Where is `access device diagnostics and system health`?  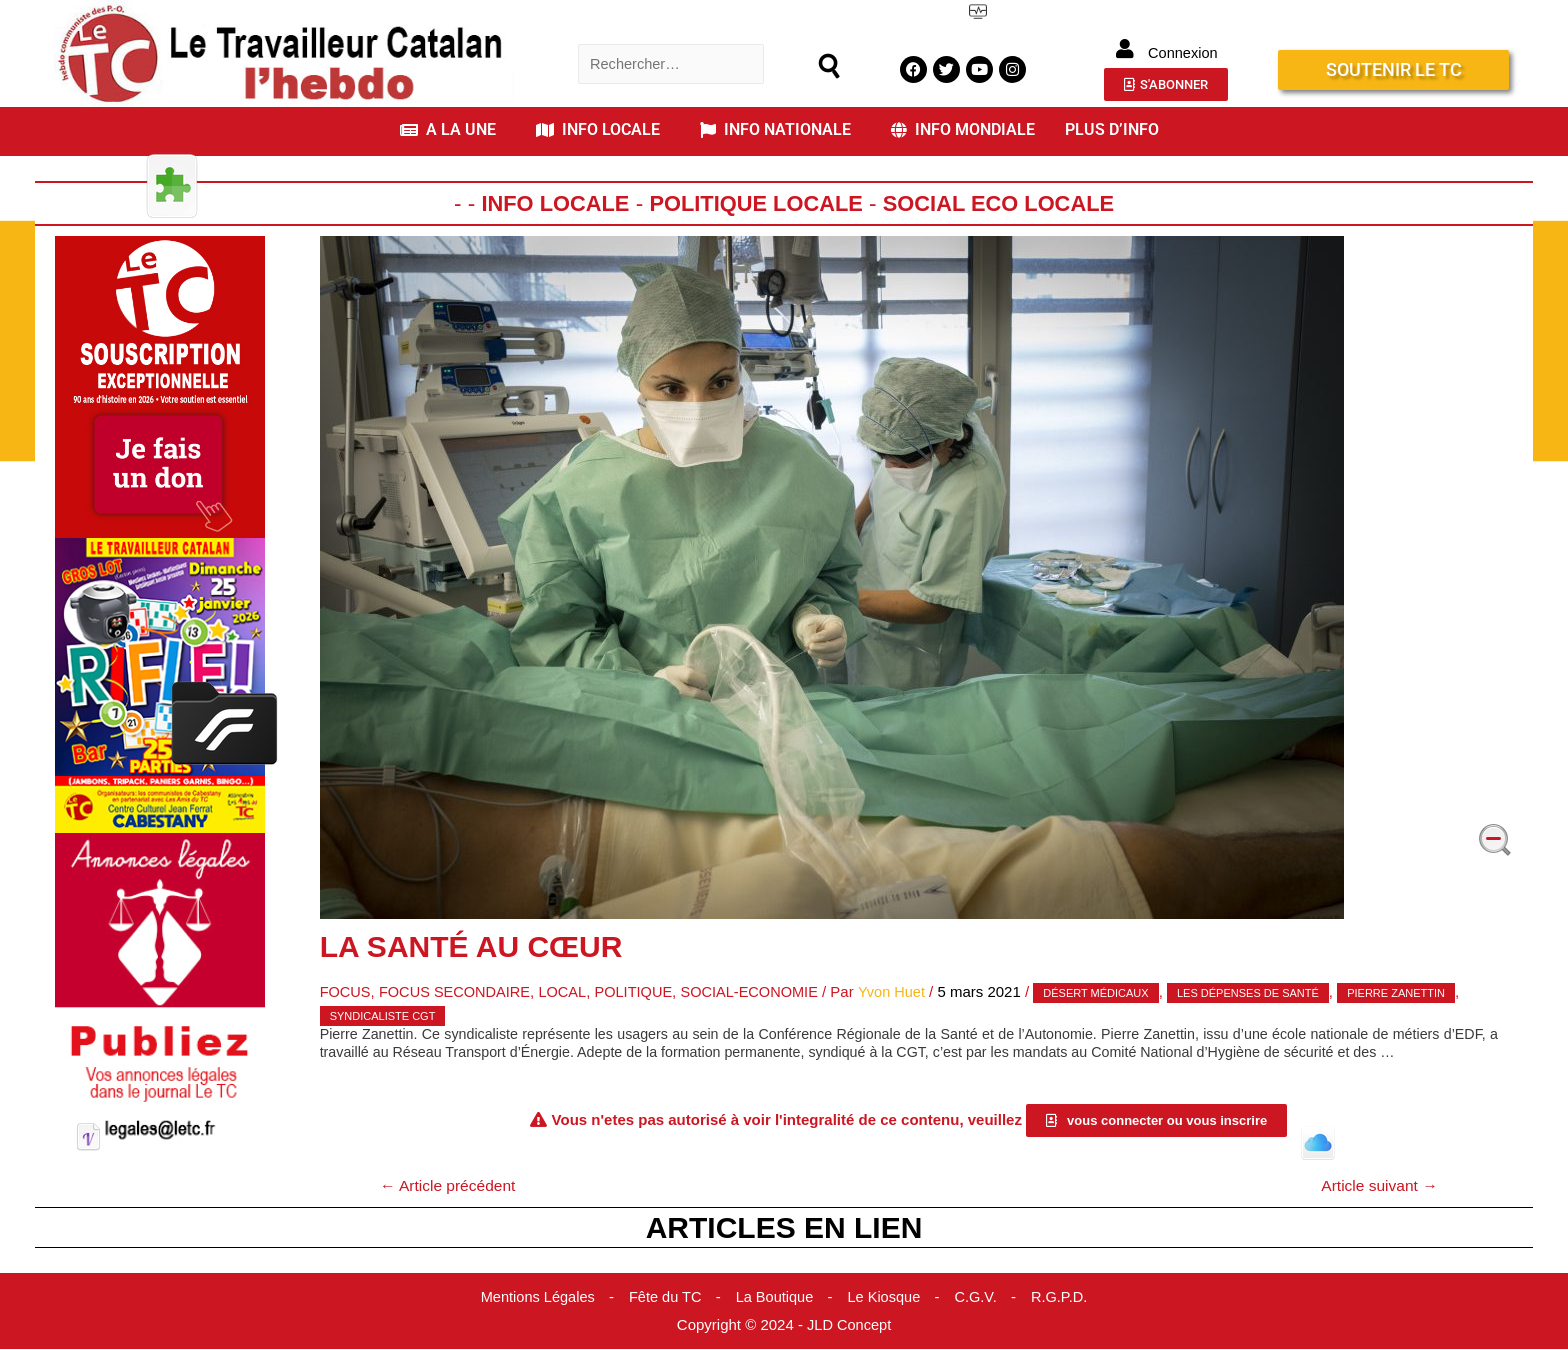 access device diagnostics and system health is located at coordinates (978, 11).